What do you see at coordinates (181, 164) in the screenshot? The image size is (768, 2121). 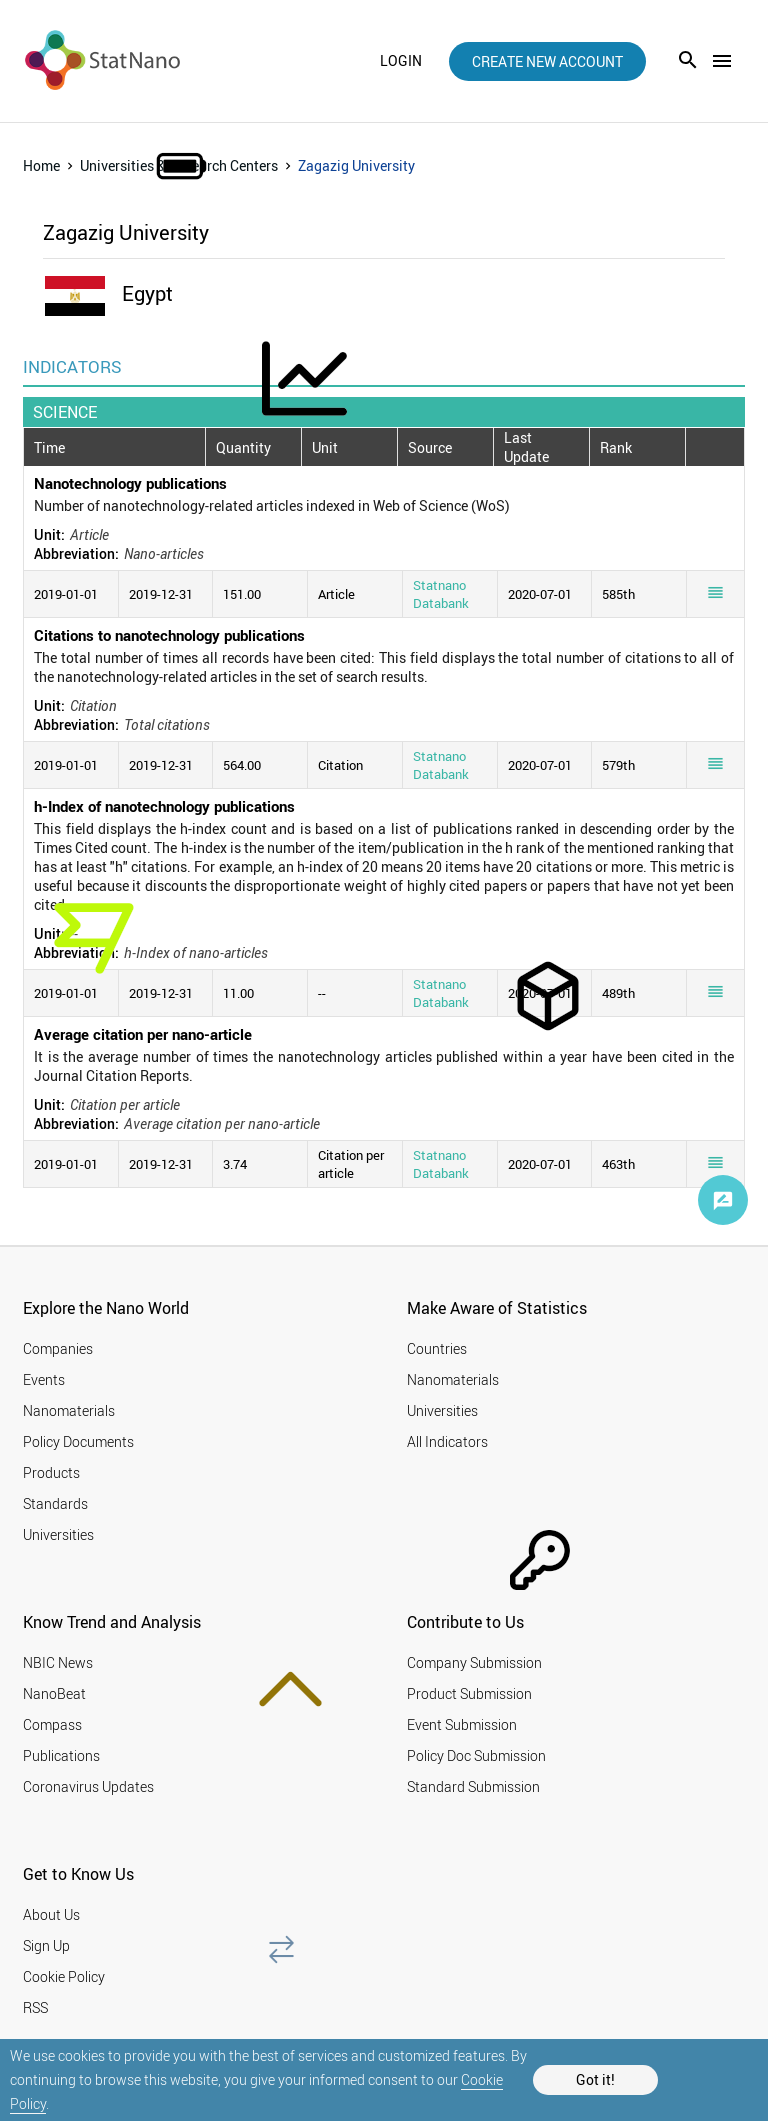 I see `indicates full battery charge` at bounding box center [181, 164].